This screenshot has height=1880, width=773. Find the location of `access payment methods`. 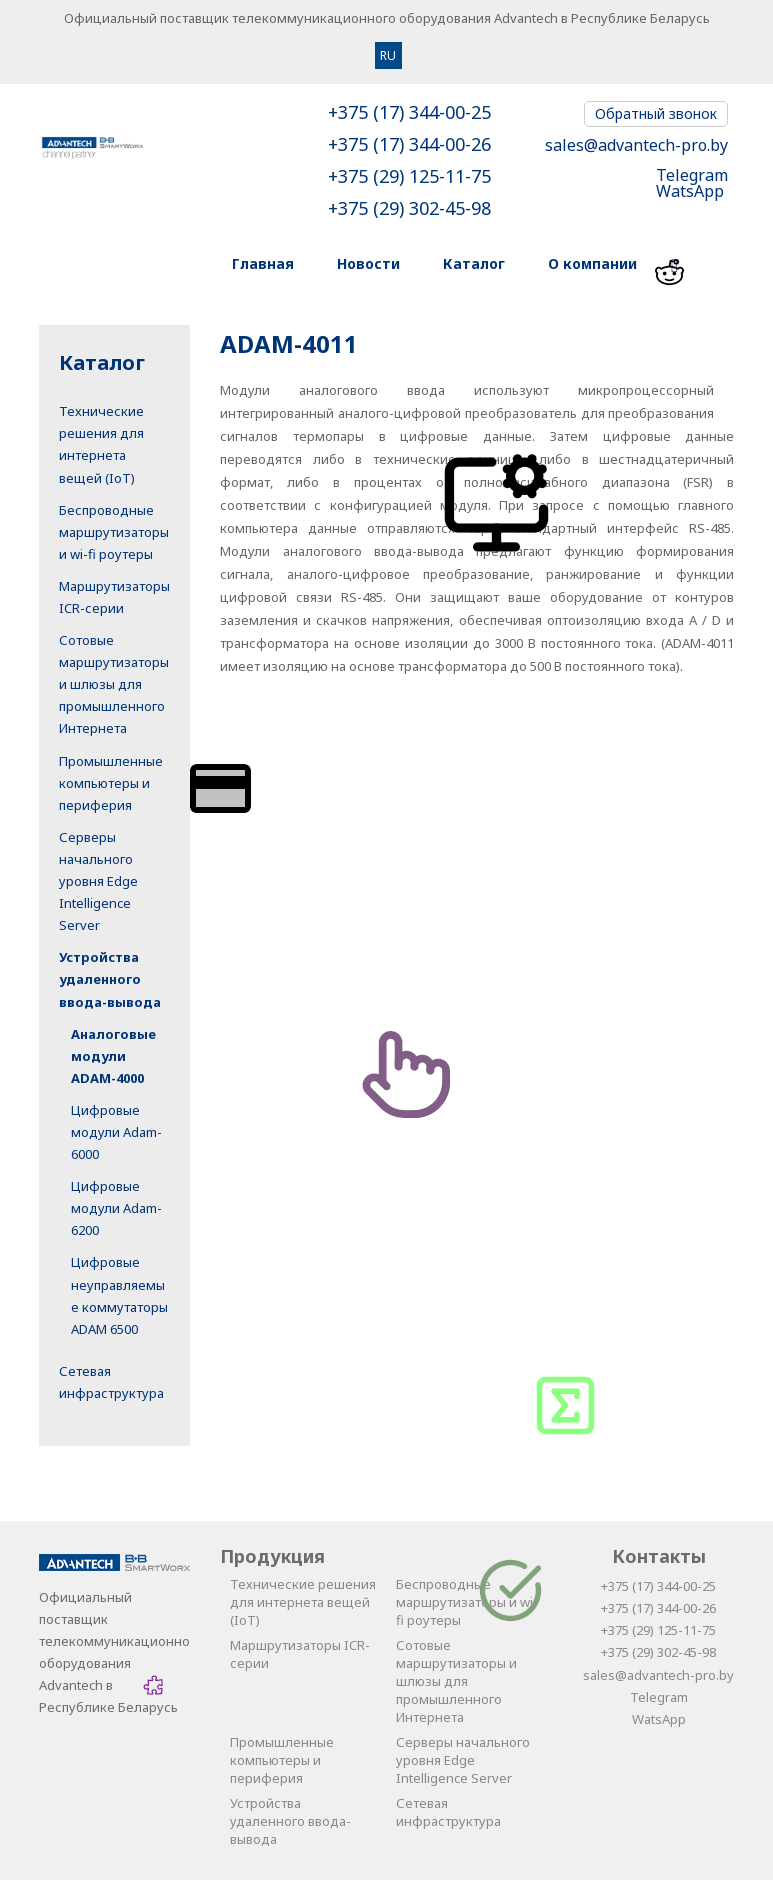

access payment methods is located at coordinates (220, 788).